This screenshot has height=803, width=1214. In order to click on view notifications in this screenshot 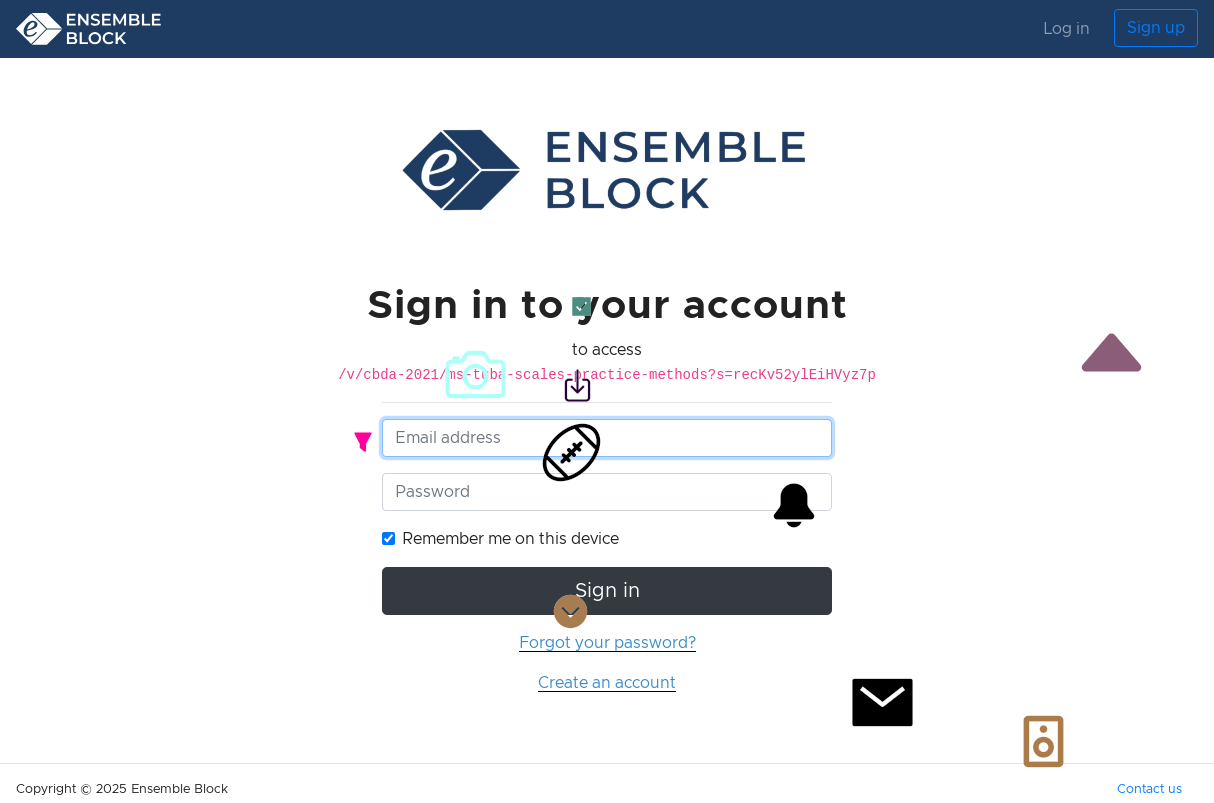, I will do `click(794, 506)`.